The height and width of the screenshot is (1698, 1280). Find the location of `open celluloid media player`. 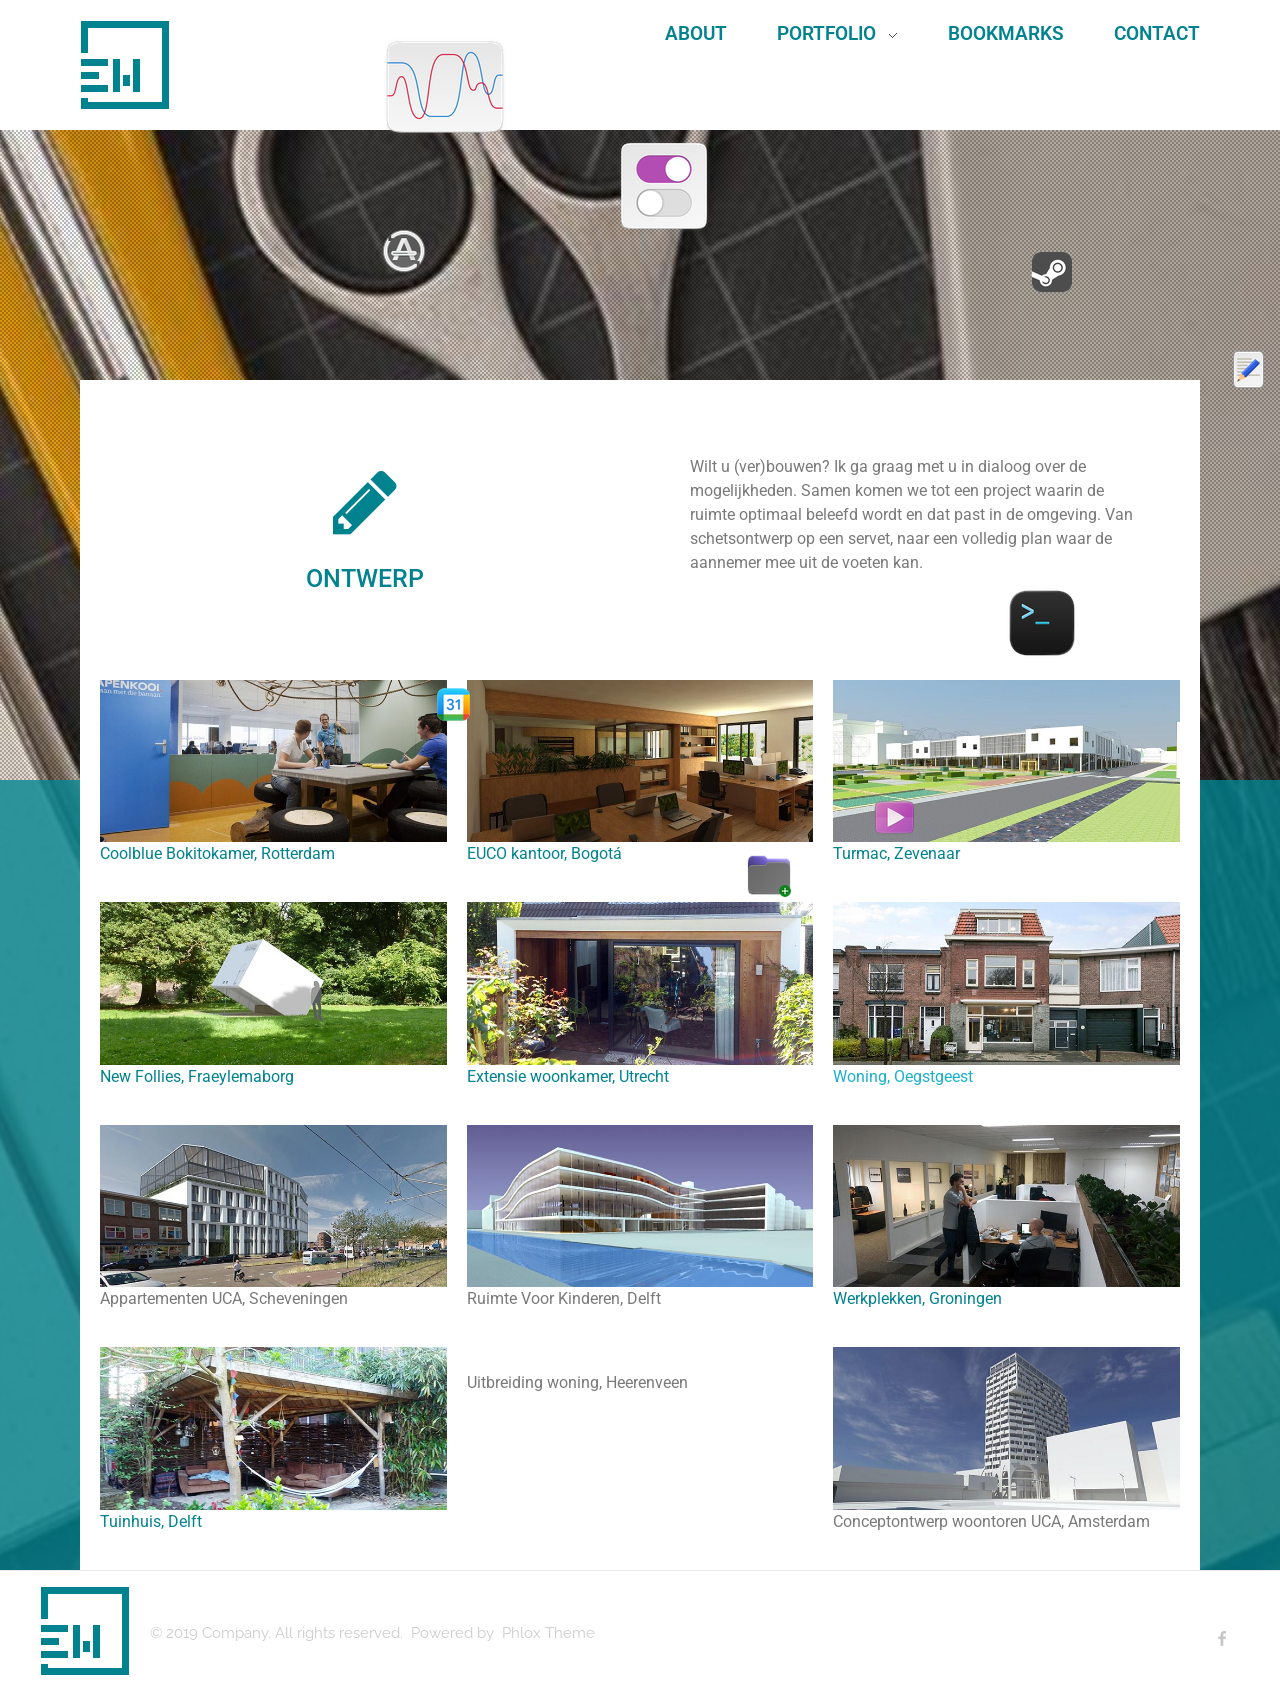

open celluloid media player is located at coordinates (894, 817).